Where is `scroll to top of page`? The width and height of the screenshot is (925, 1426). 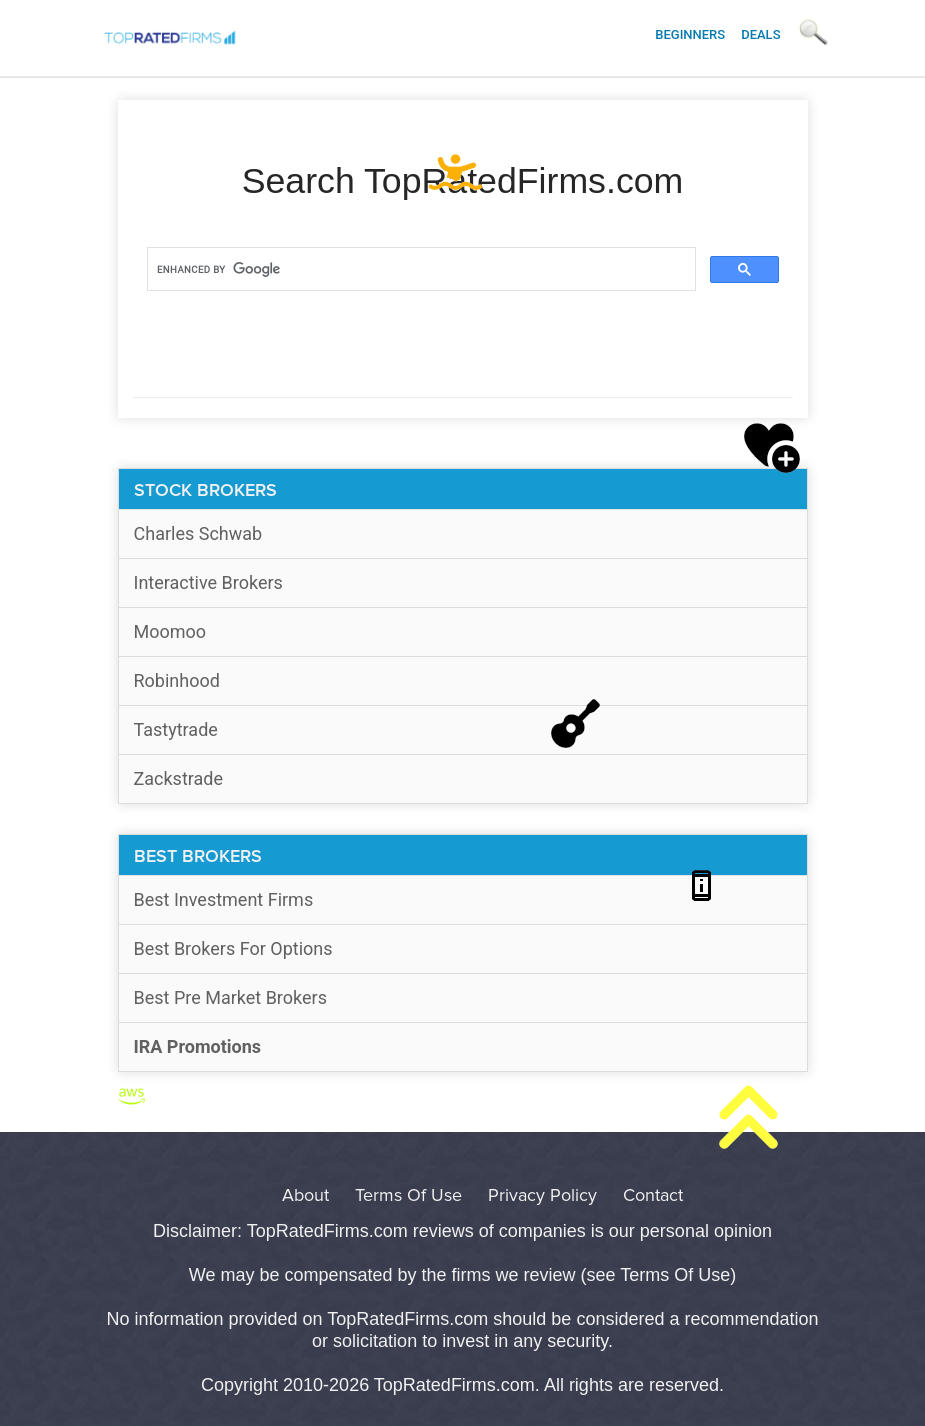 scroll to top of page is located at coordinates (748, 1119).